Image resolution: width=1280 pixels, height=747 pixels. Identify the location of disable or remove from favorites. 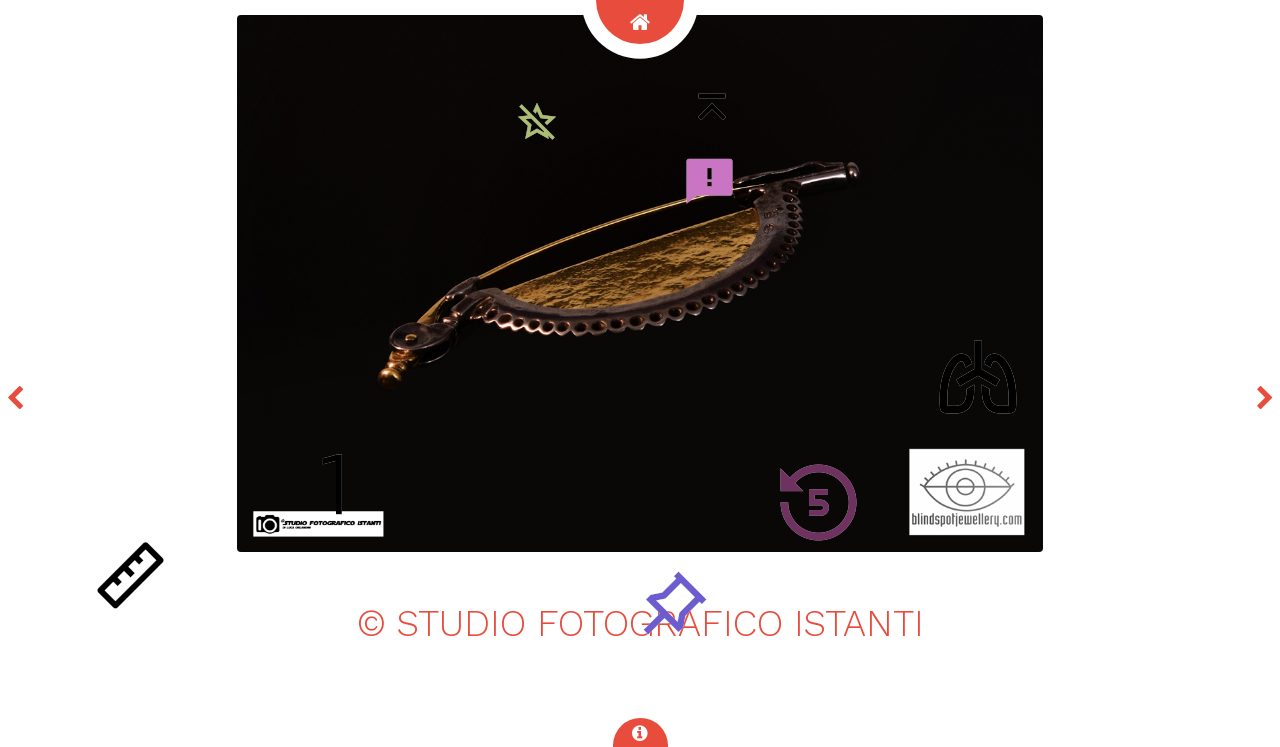
(537, 122).